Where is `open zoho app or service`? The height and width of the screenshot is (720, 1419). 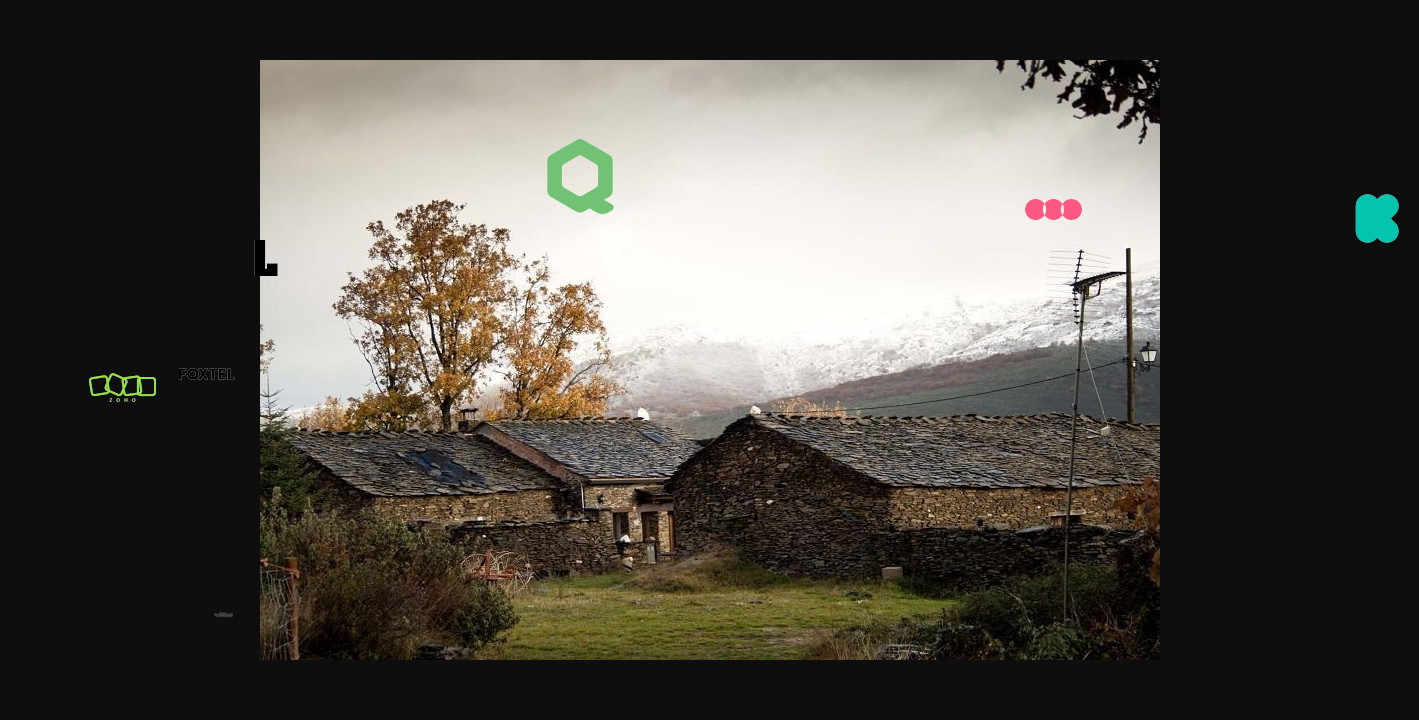
open zoho app or service is located at coordinates (122, 387).